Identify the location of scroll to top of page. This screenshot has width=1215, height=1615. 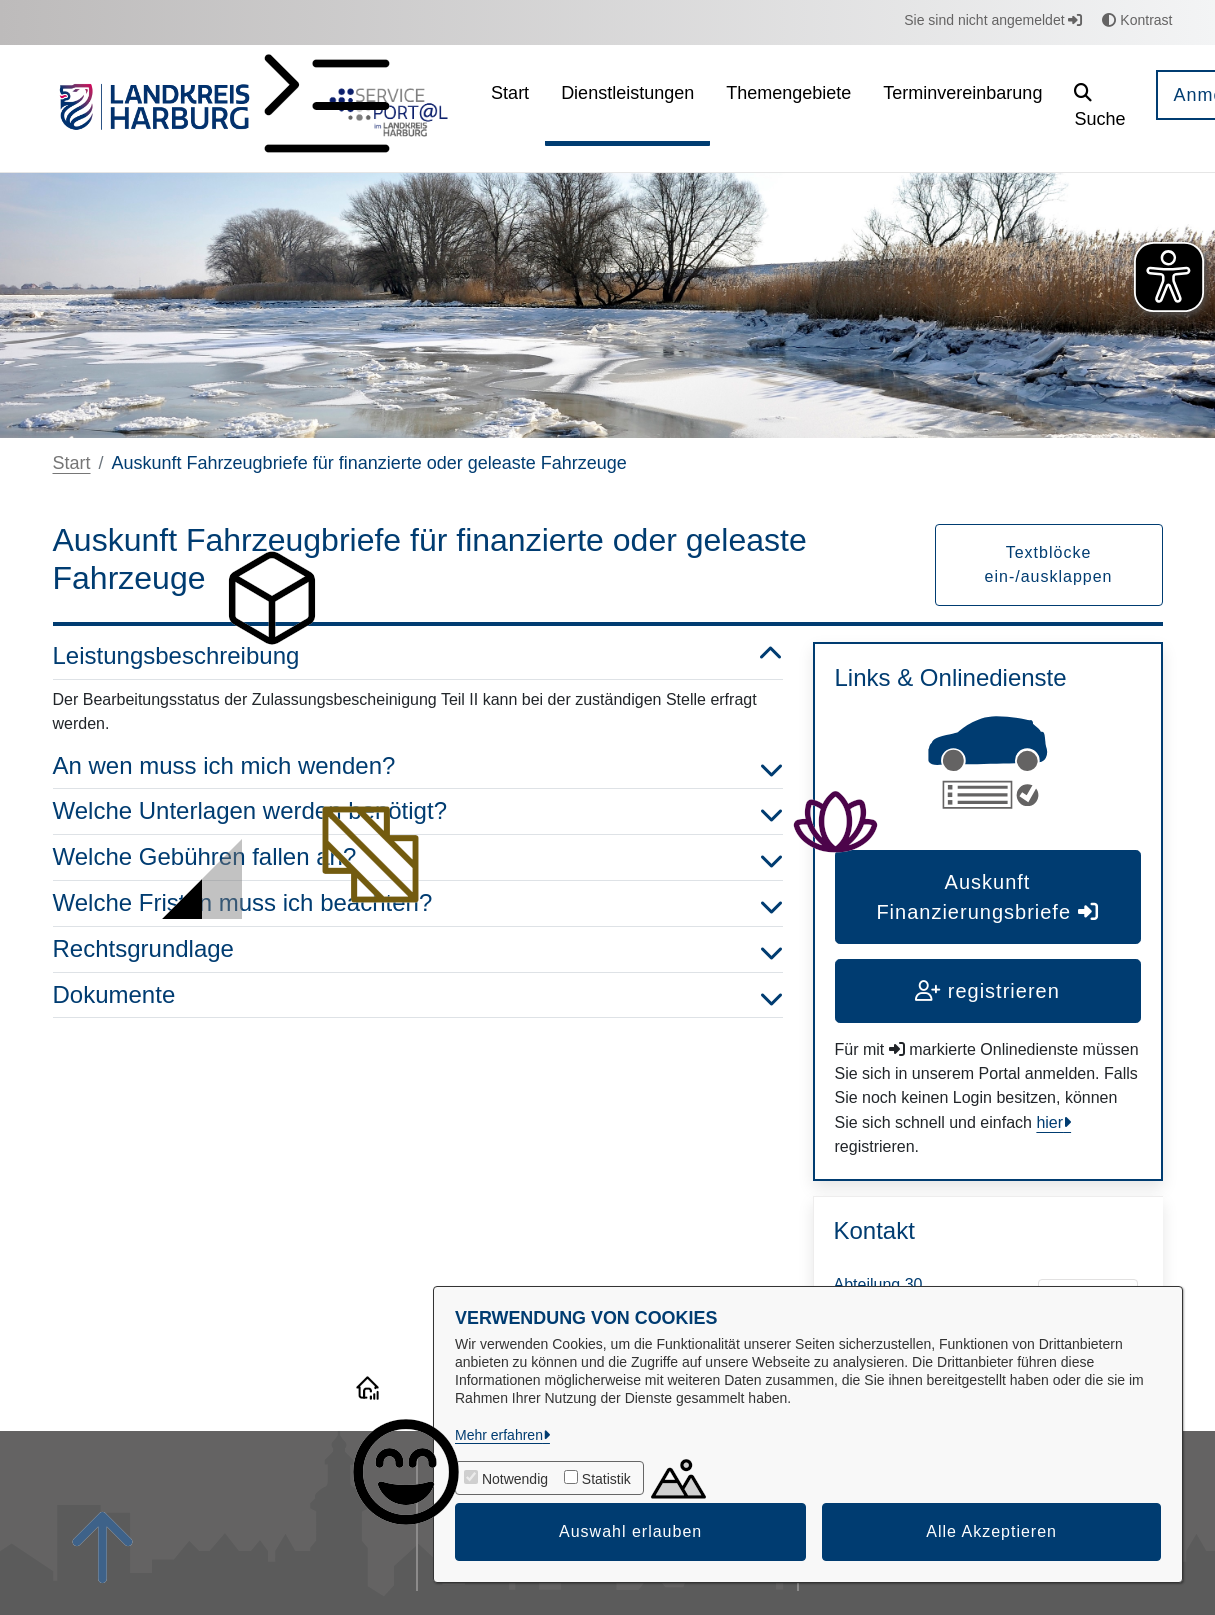
(102, 1547).